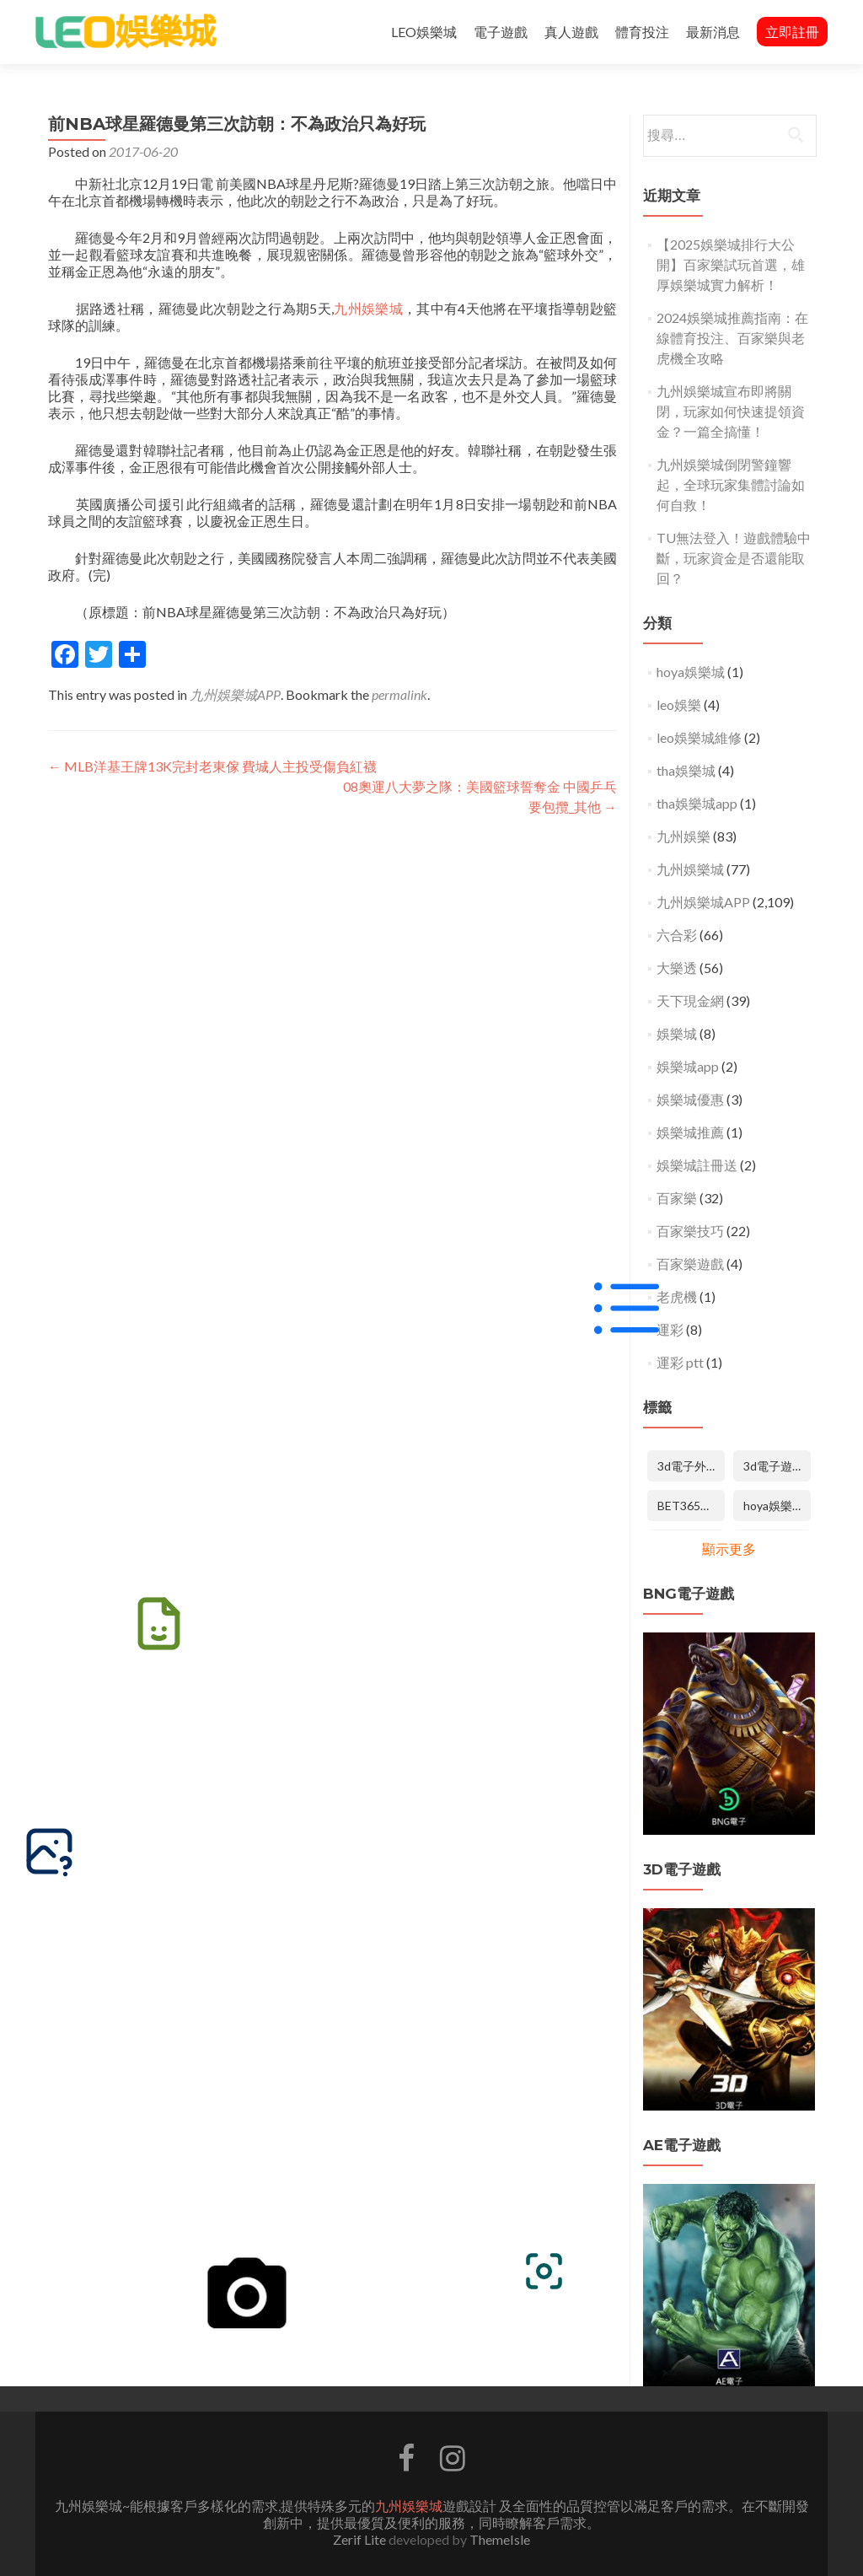 The width and height of the screenshot is (863, 2576). I want to click on view a friendly or positive document, so click(158, 1623).